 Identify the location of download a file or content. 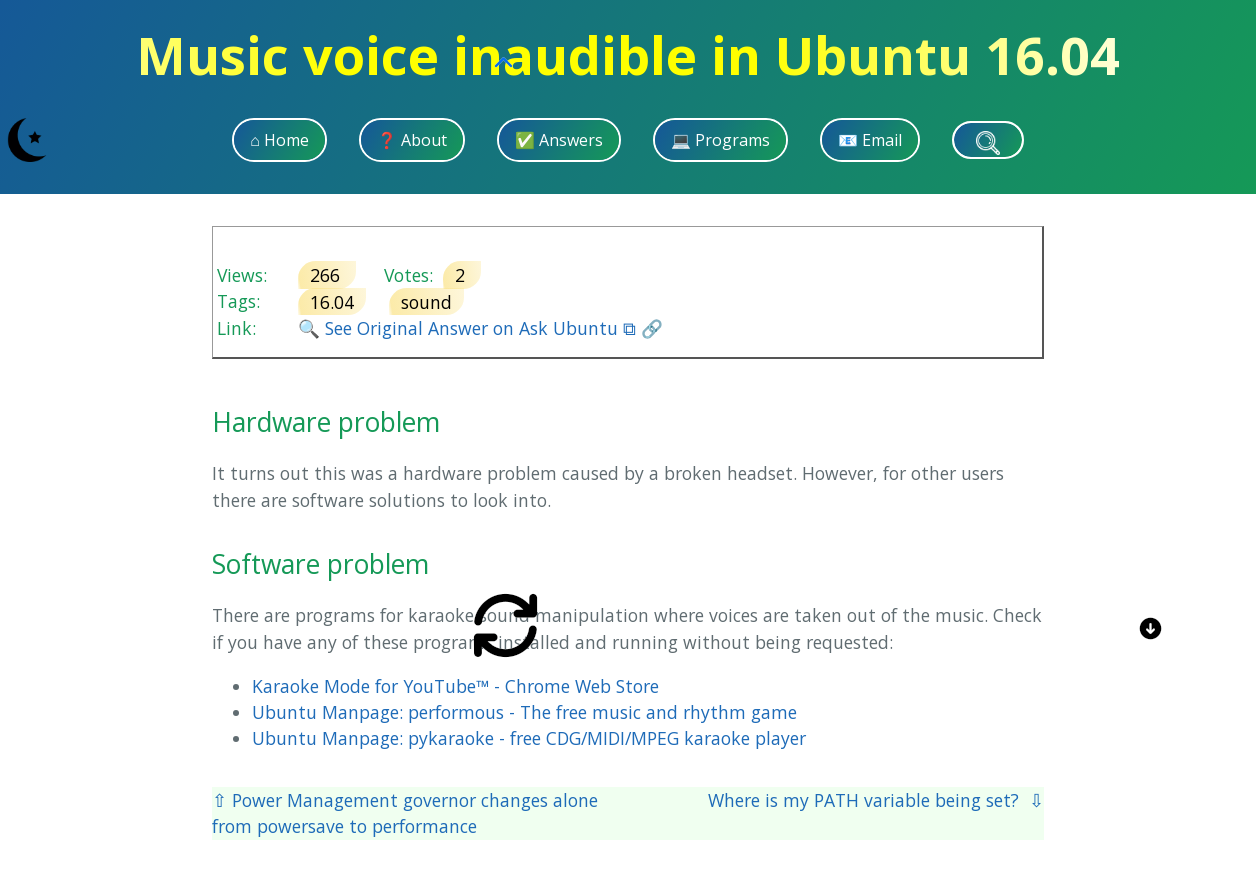
(1150, 628).